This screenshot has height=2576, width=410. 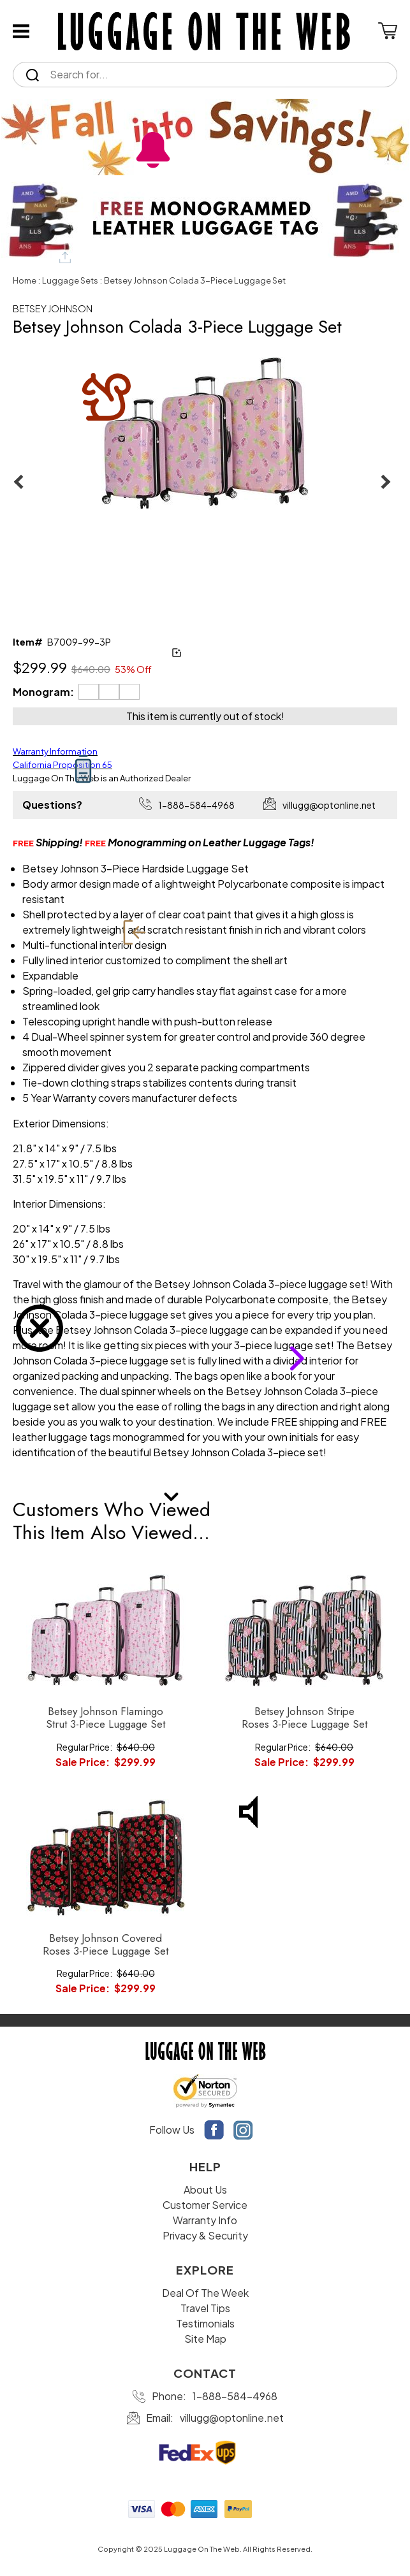 I want to click on navigate to the next item or page, so click(x=295, y=1358).